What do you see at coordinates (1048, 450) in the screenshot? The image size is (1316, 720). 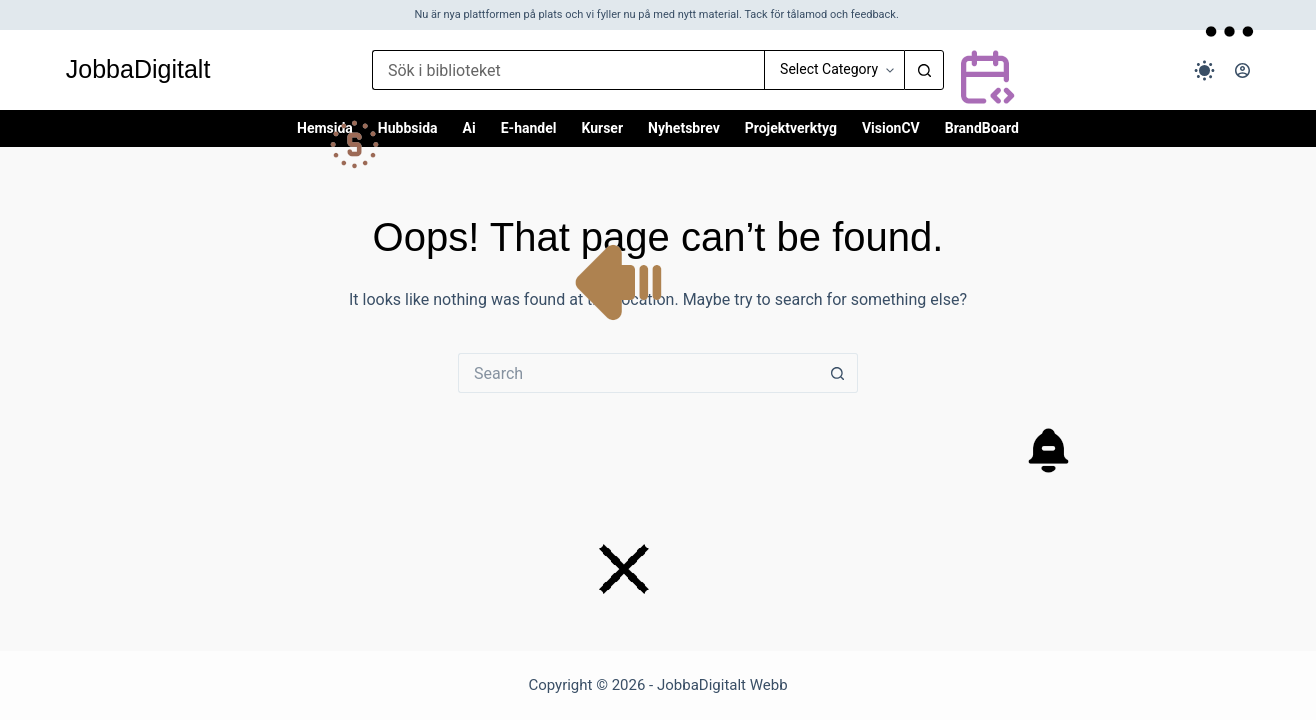 I see `remove a notification or alert` at bounding box center [1048, 450].